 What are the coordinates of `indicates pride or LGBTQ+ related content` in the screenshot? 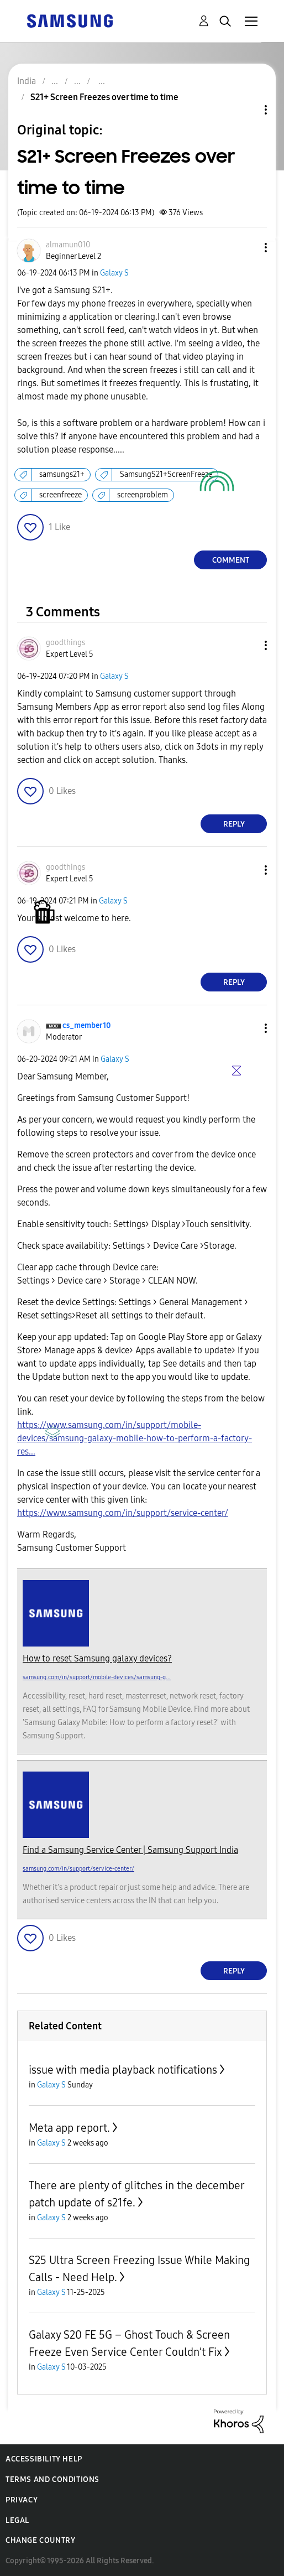 It's located at (217, 482).